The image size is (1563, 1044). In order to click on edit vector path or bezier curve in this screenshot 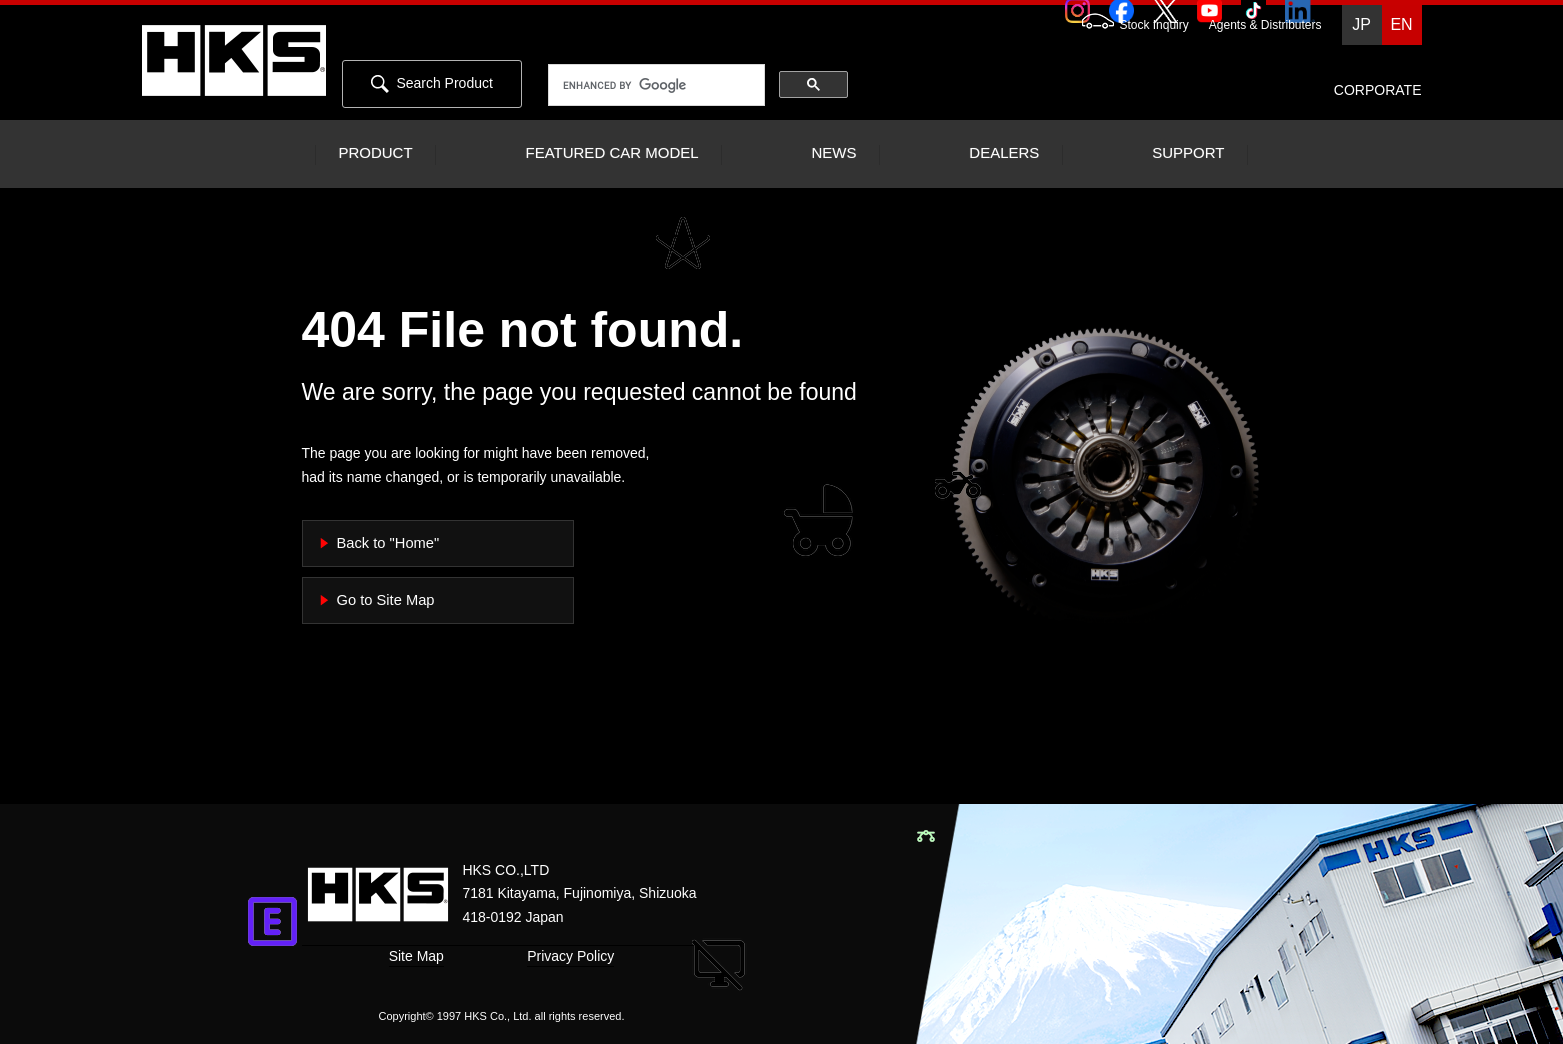, I will do `click(926, 836)`.